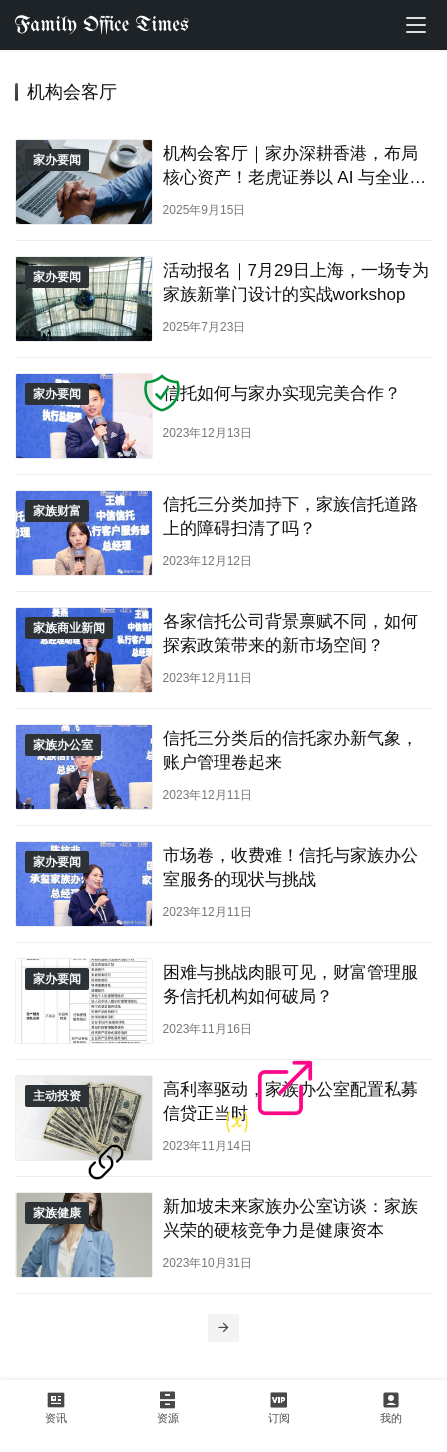 Image resolution: width=447 pixels, height=1452 pixels. What do you see at coordinates (106, 1162) in the screenshot?
I see `copy or share a link` at bounding box center [106, 1162].